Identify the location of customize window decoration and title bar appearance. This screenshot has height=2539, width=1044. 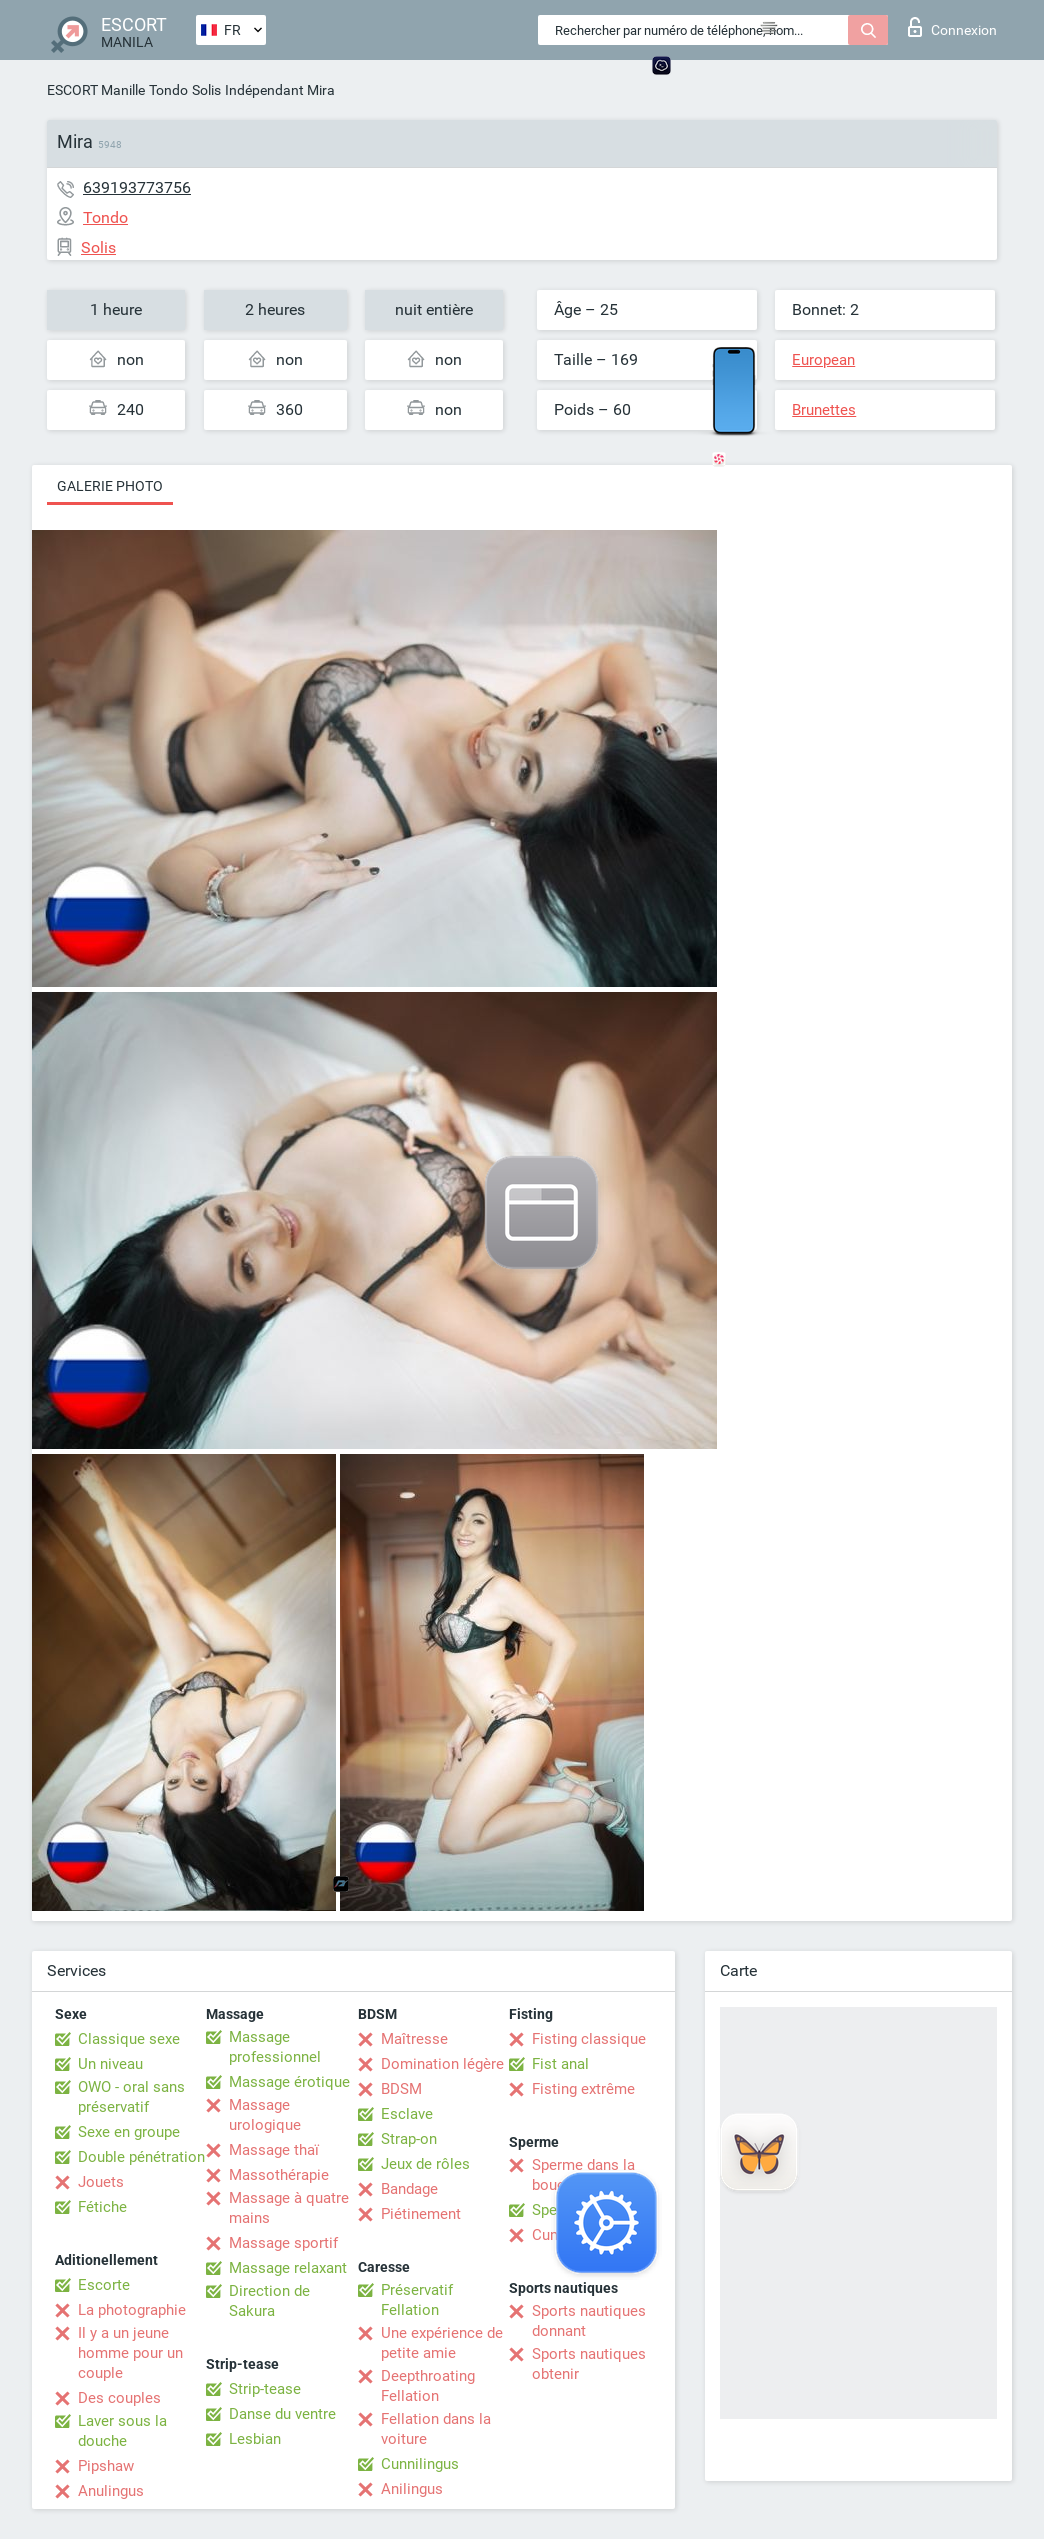
(541, 1214).